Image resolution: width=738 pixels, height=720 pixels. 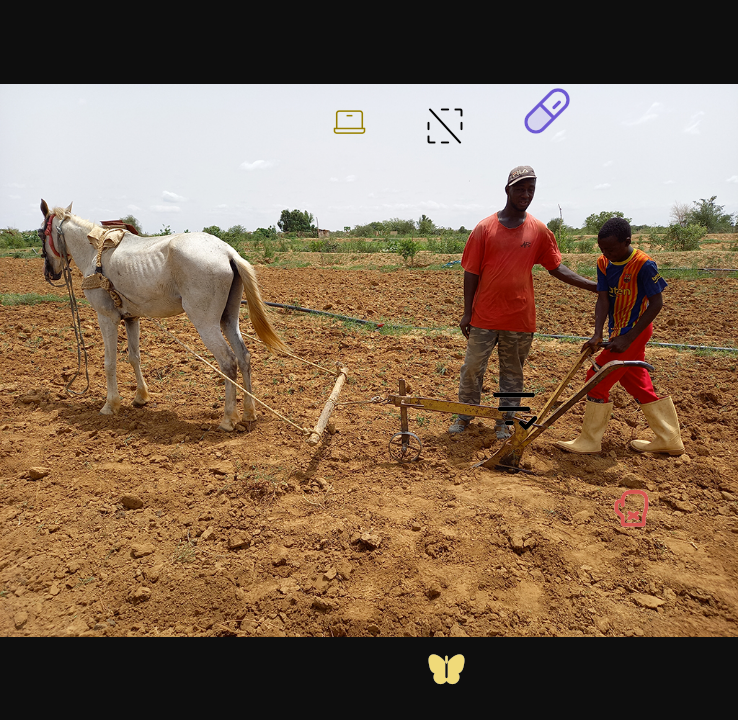 I want to click on access boxing or combat sports content, so click(x=632, y=509).